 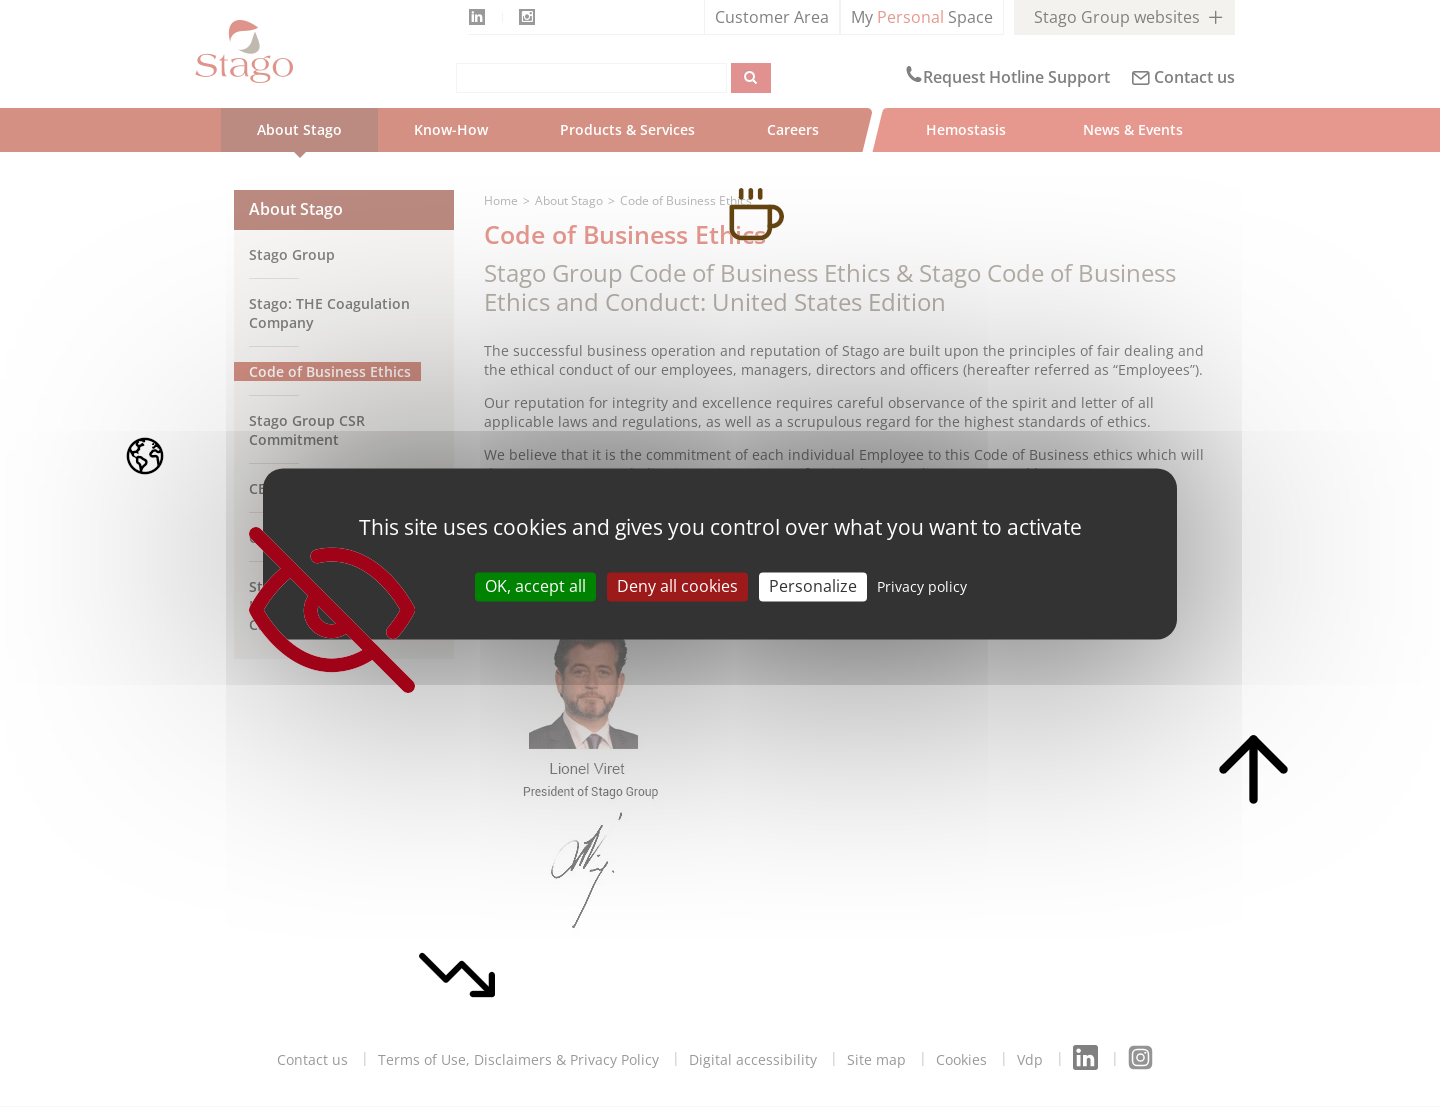 What do you see at coordinates (145, 456) in the screenshot?
I see `switch to global or worldwide view` at bounding box center [145, 456].